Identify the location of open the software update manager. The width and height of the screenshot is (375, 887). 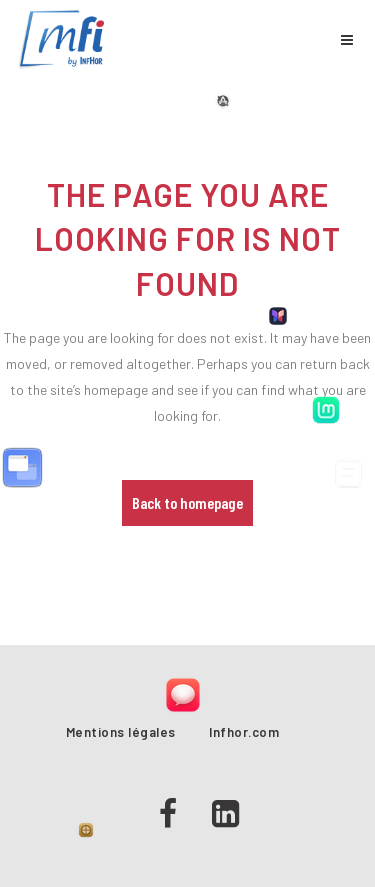
(223, 101).